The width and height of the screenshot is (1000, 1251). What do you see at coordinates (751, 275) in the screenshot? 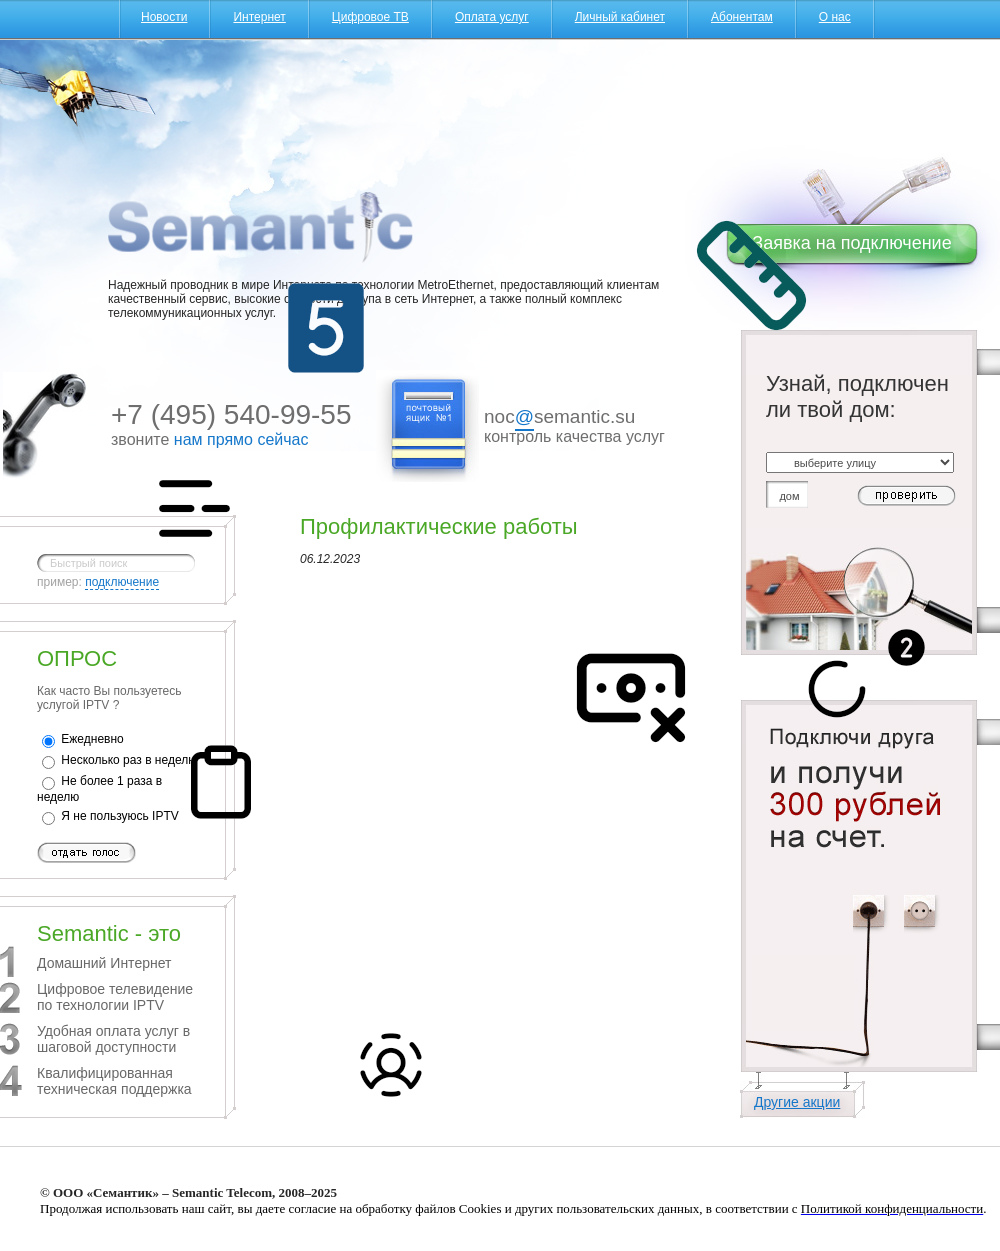
I see `access measurement tools` at bounding box center [751, 275].